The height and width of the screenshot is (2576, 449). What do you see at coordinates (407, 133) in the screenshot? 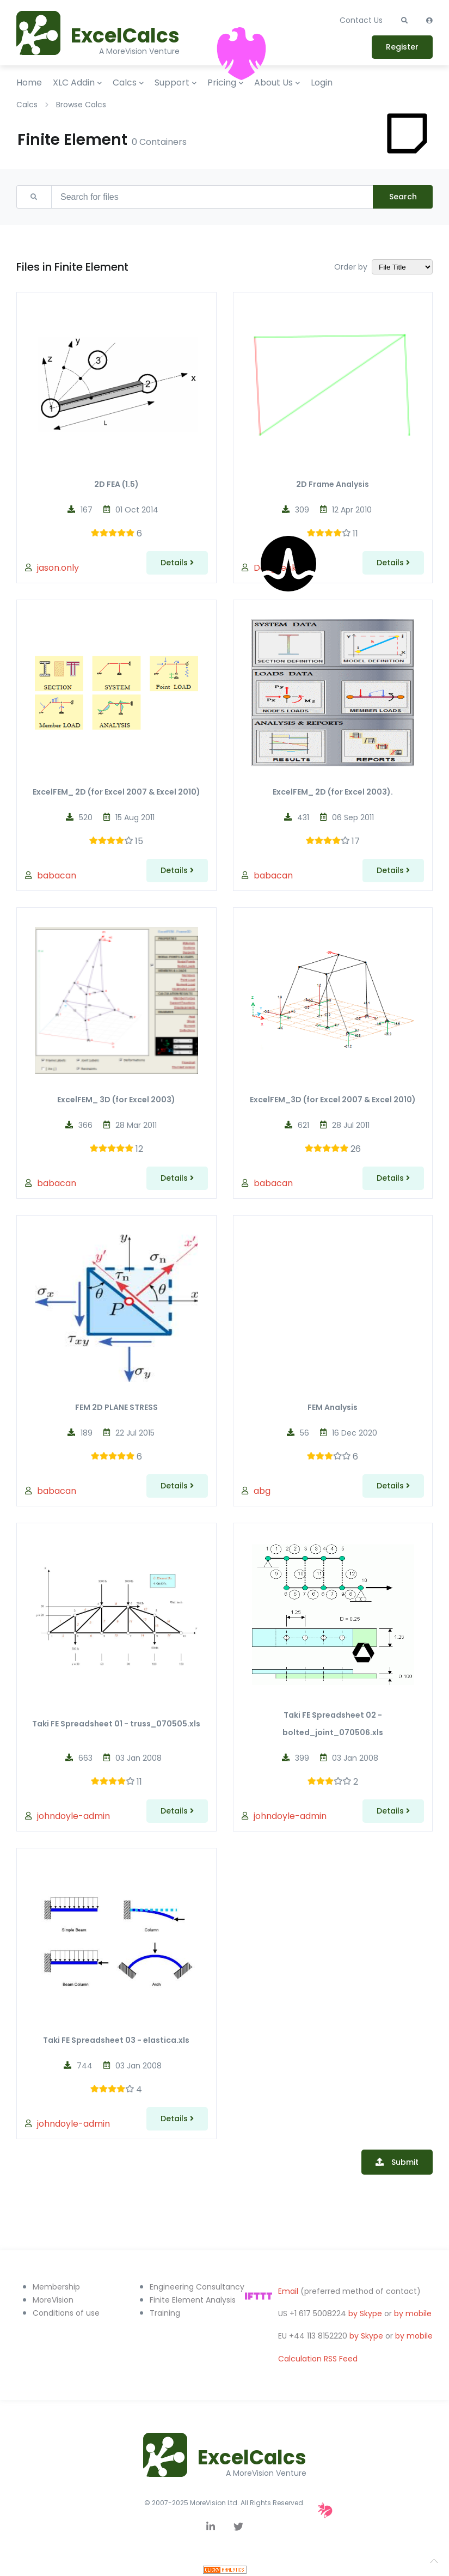
I see `create a new sticky note` at bounding box center [407, 133].